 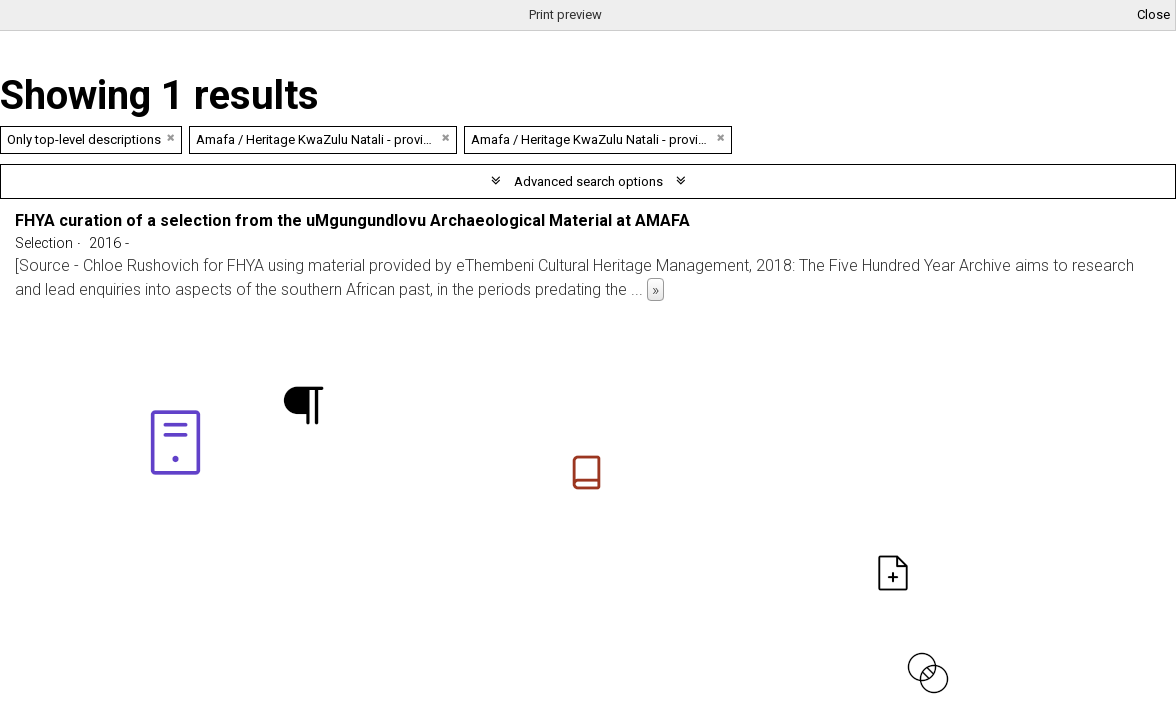 What do you see at coordinates (175, 442) in the screenshot?
I see `access desktop computer or server settings` at bounding box center [175, 442].